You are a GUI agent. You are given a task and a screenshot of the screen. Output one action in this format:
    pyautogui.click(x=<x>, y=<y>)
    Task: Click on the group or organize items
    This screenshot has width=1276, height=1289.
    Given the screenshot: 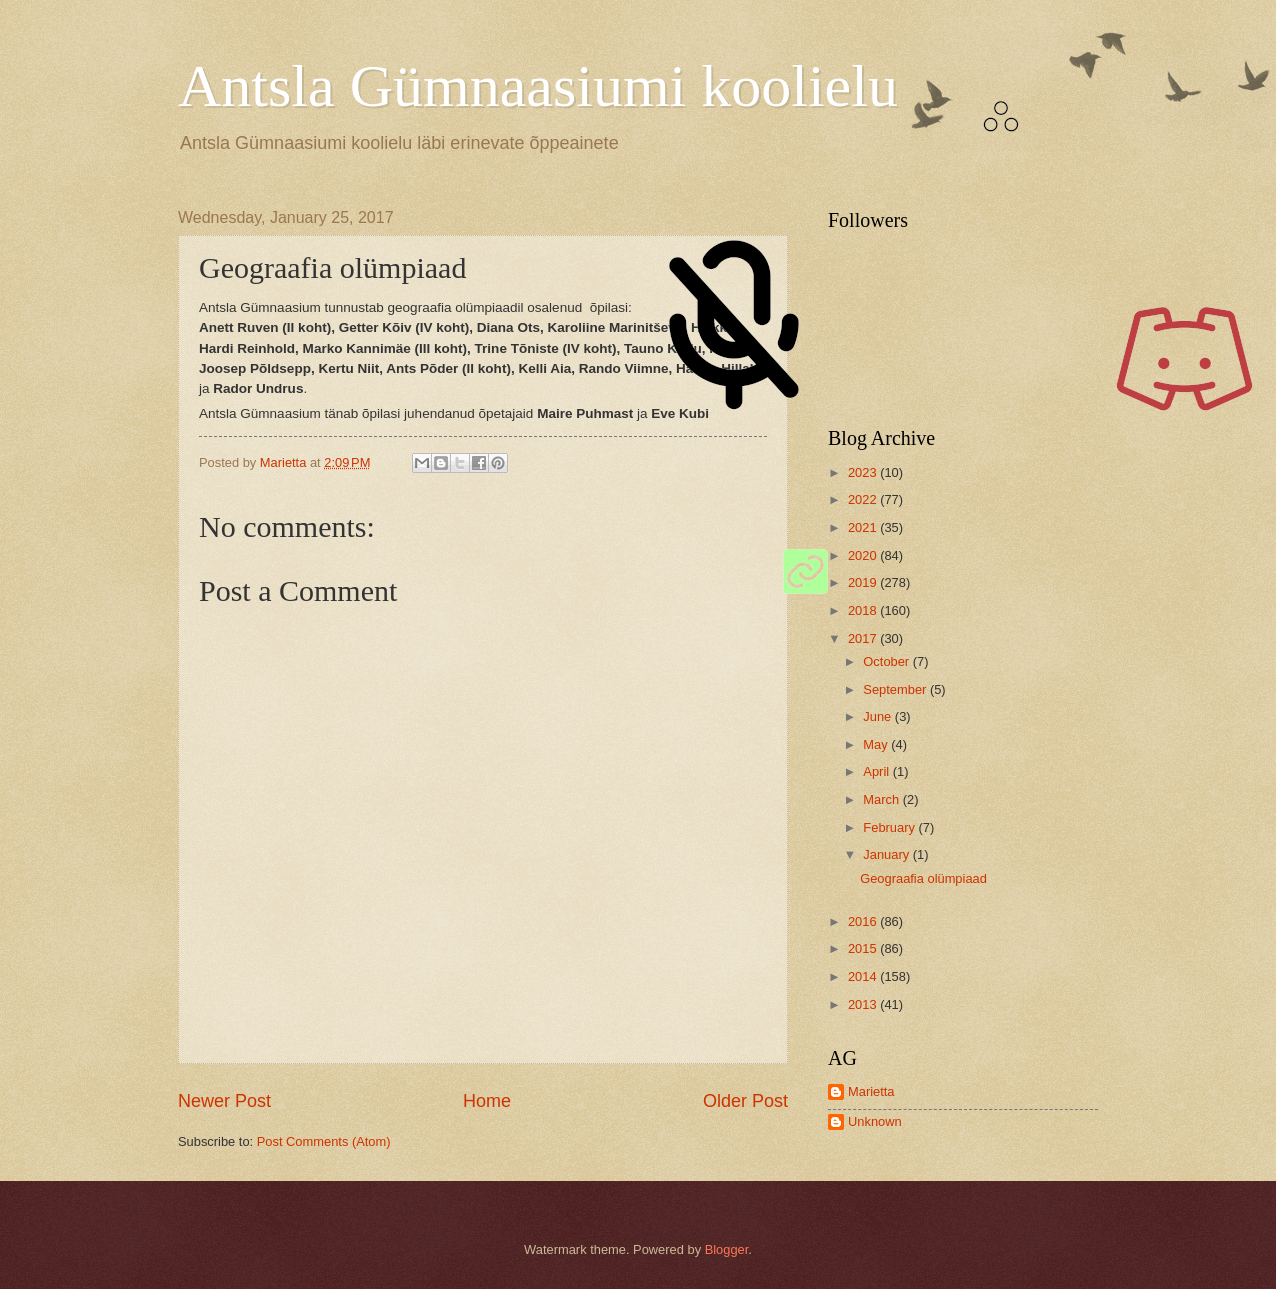 What is the action you would take?
    pyautogui.click(x=1001, y=117)
    